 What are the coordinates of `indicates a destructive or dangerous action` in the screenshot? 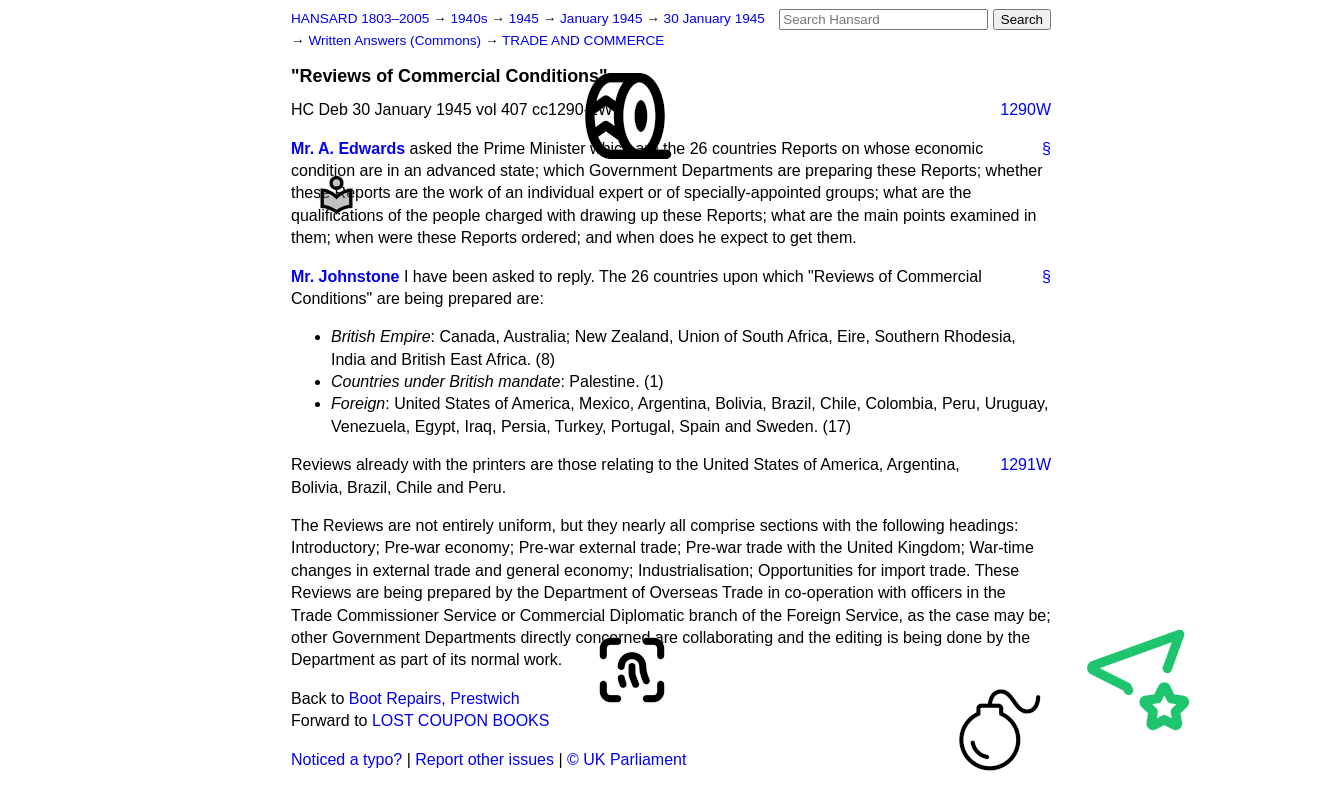 It's located at (995, 728).